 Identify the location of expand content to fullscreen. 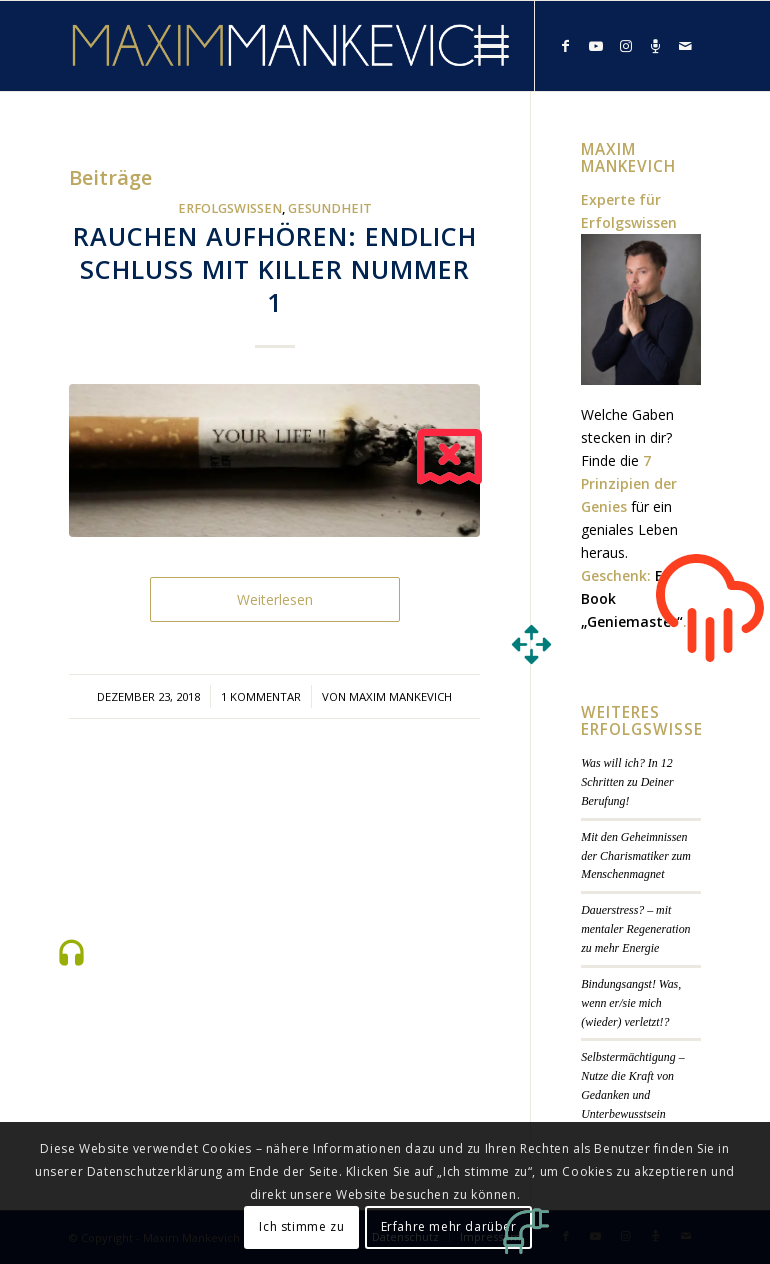
(531, 644).